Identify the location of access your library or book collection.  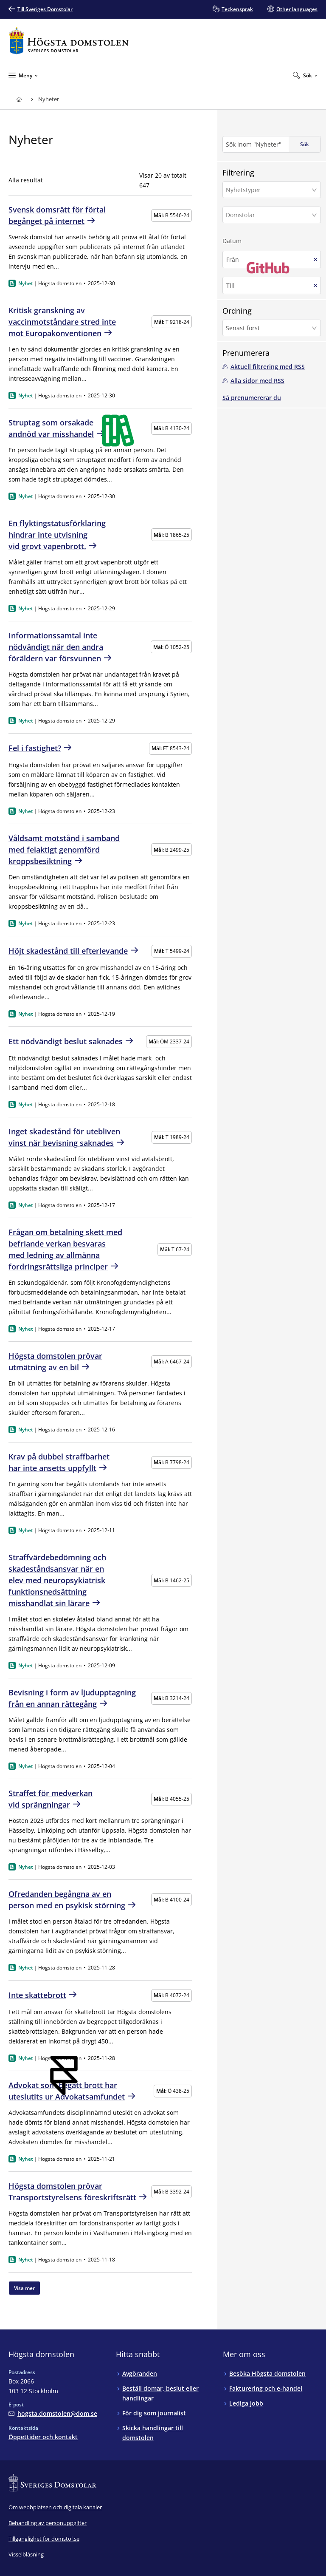
(116, 431).